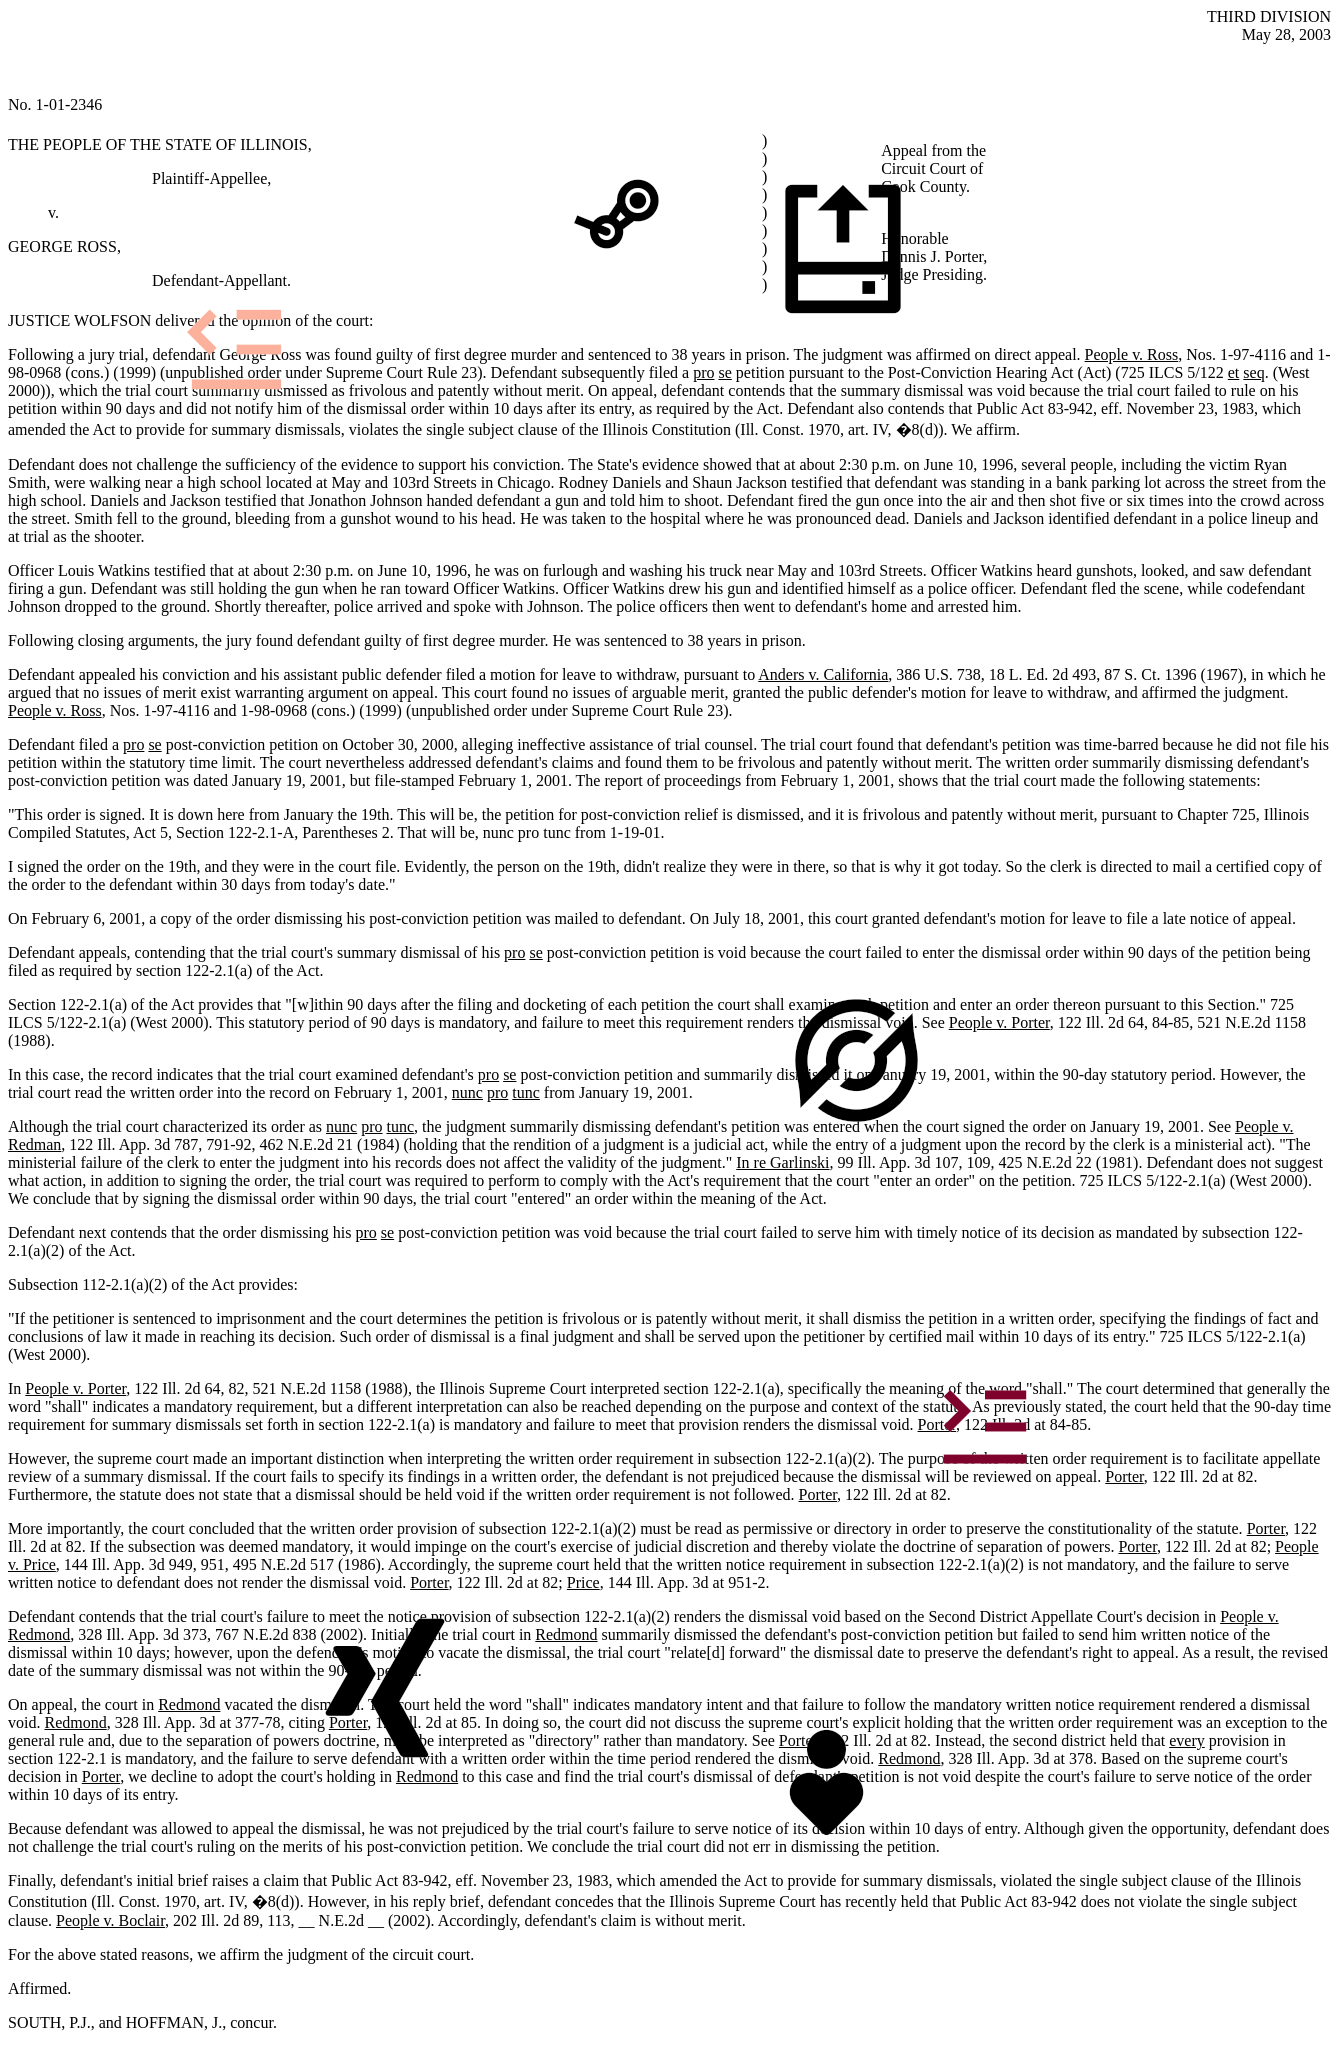 Image resolution: width=1339 pixels, height=2048 pixels. What do you see at coordinates (385, 1688) in the screenshot?
I see `link to xing professional network profile` at bounding box center [385, 1688].